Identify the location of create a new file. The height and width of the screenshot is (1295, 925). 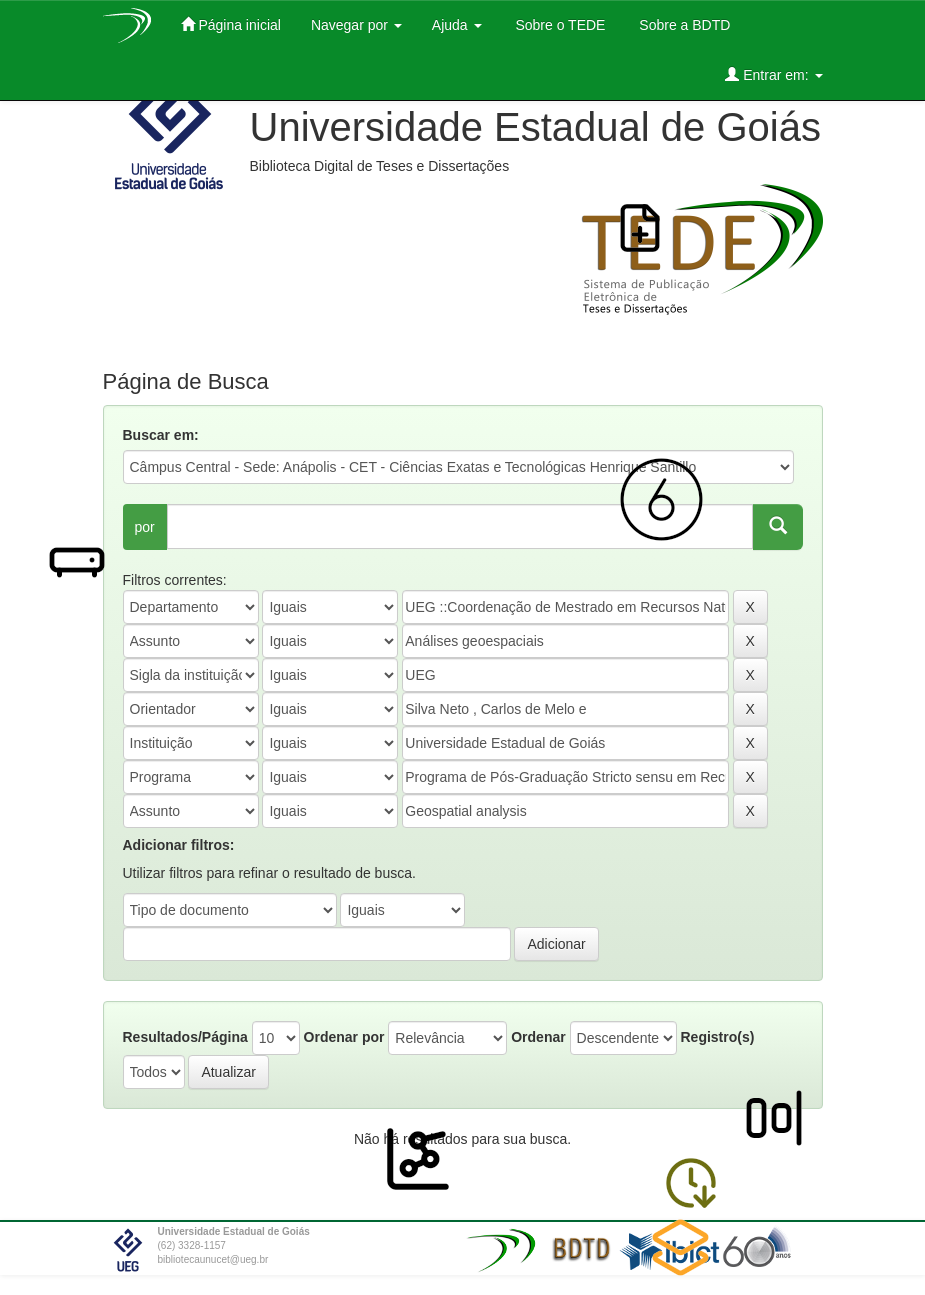
(640, 228).